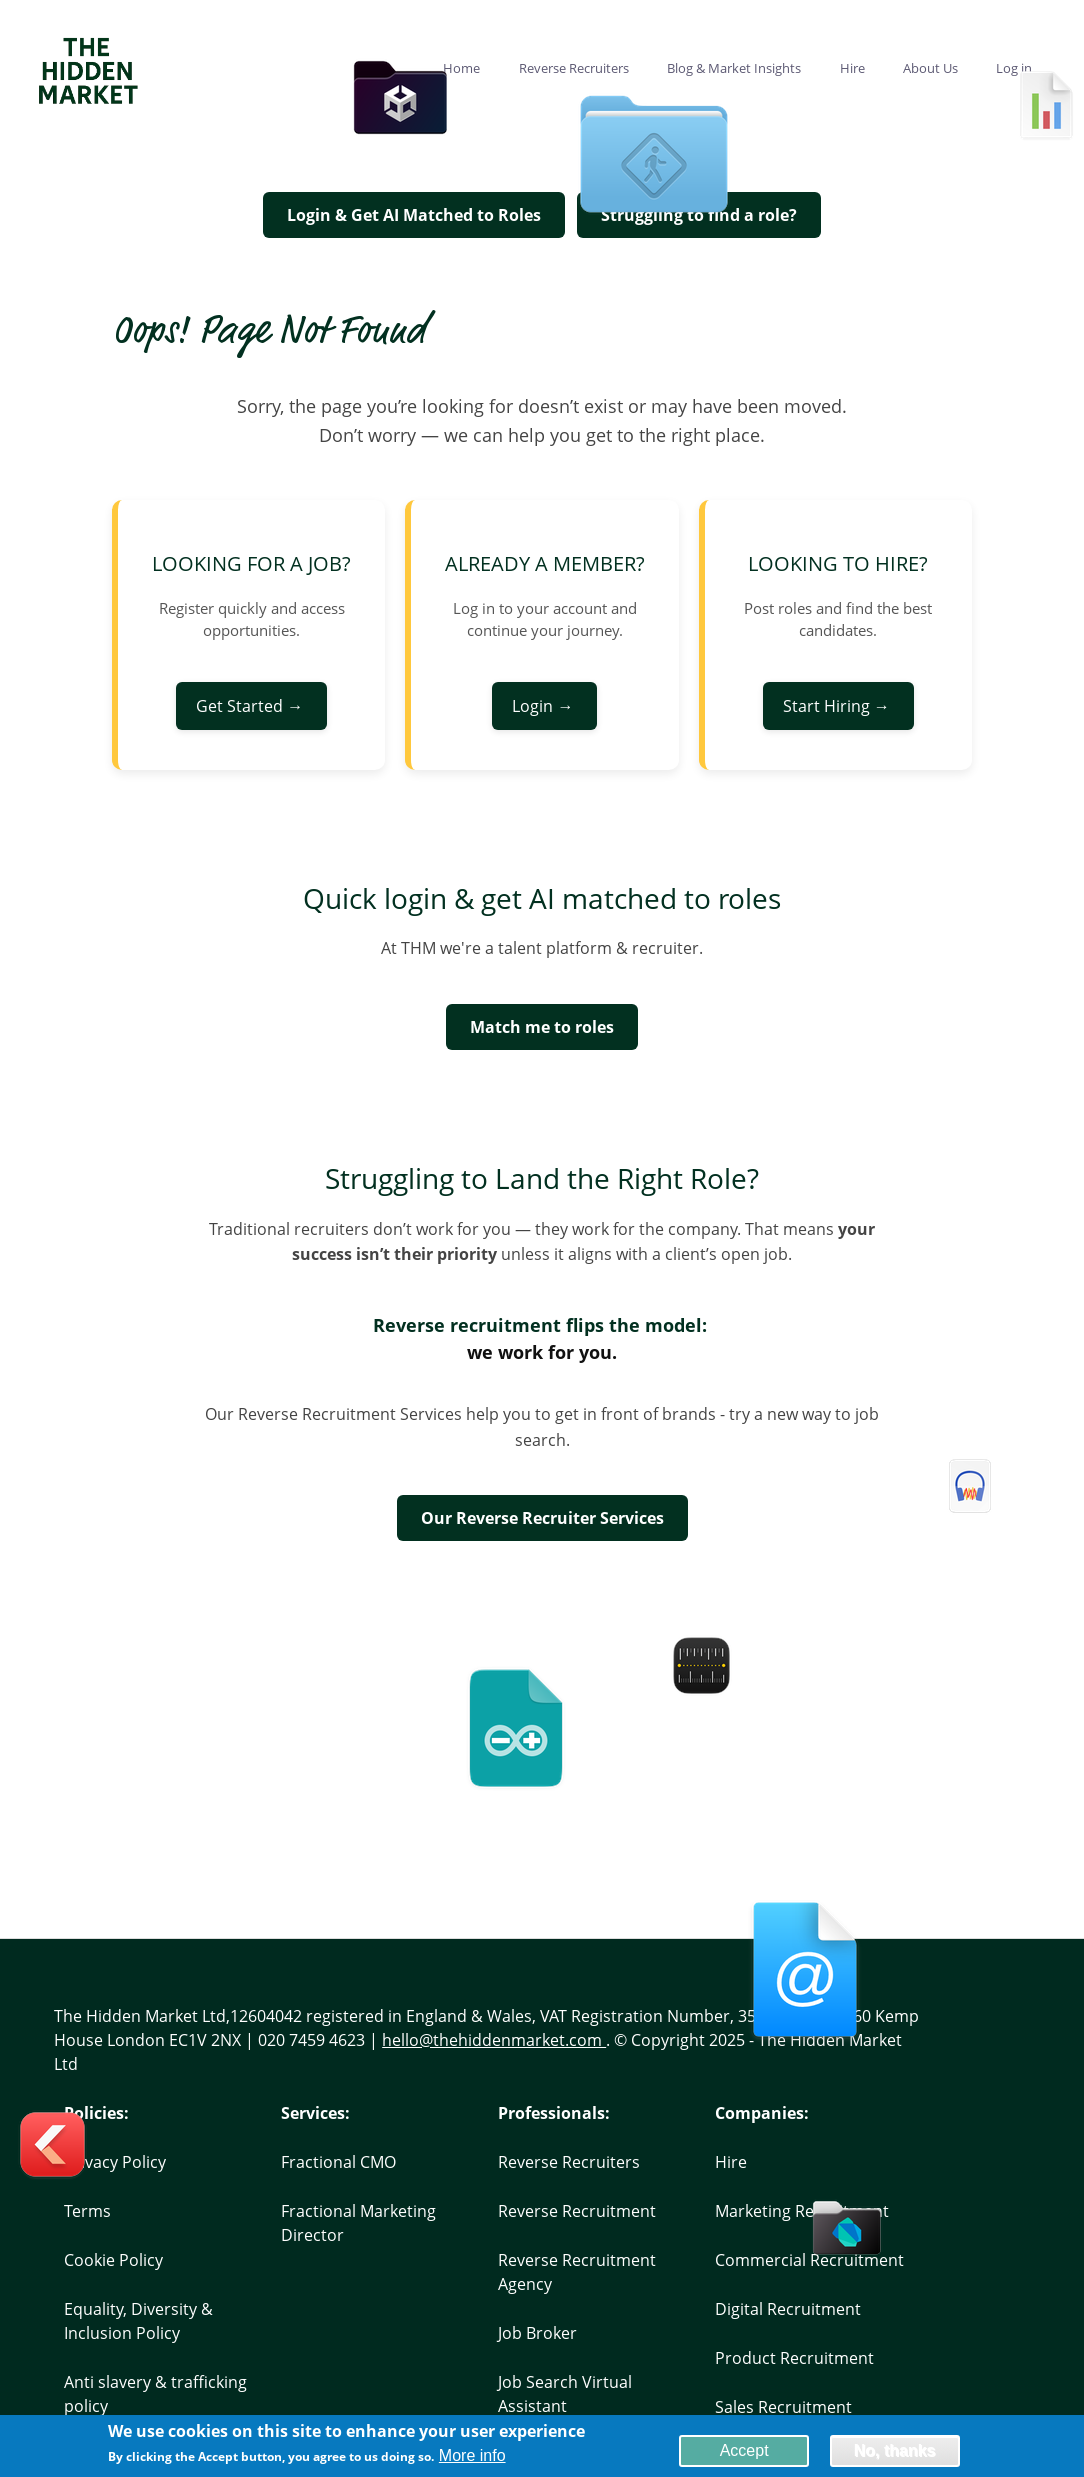  Describe the element at coordinates (516, 1728) in the screenshot. I see `an arduino sketch or code file` at that location.